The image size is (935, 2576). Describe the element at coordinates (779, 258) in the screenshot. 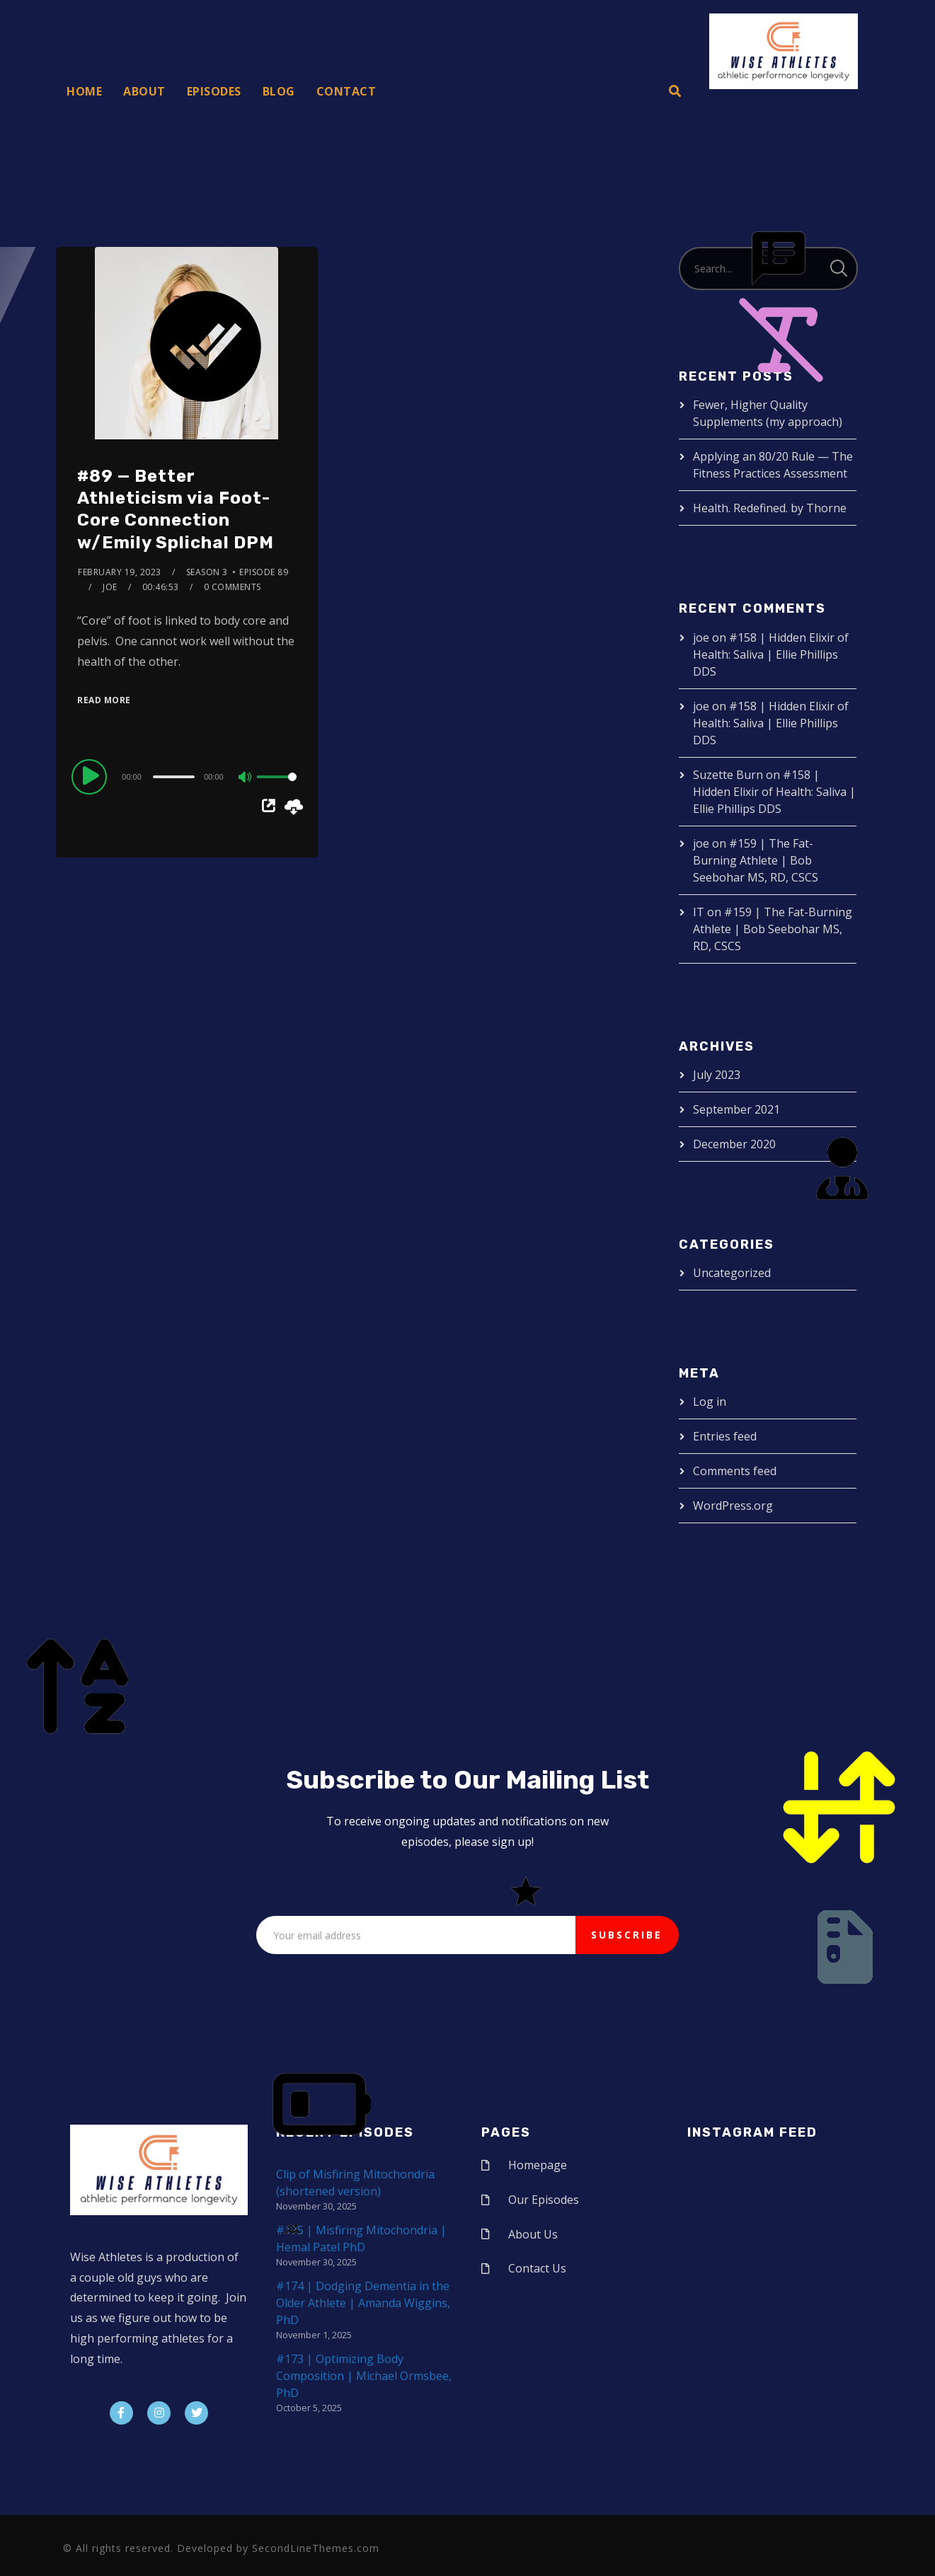

I see `view speaker notes or presentation talking points` at that location.